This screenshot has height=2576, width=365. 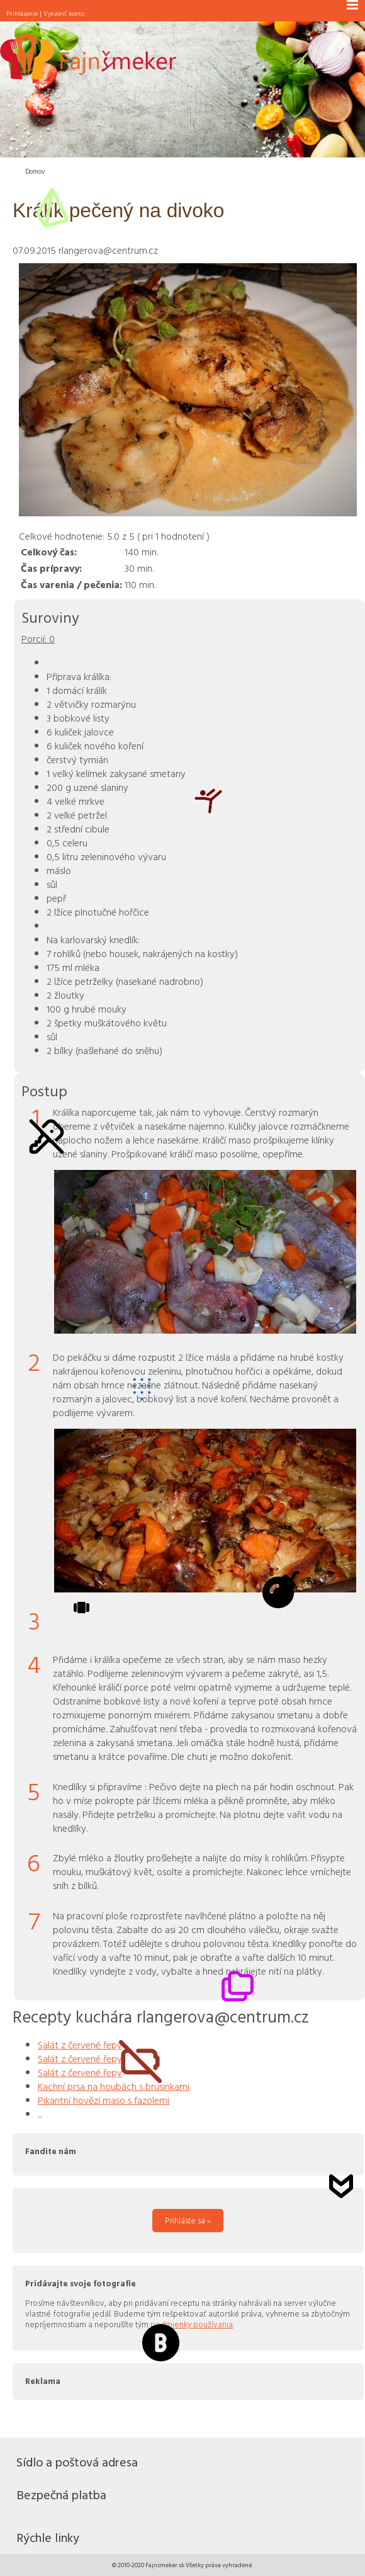 I want to click on battery unavailable or disconnected, so click(x=140, y=2062).